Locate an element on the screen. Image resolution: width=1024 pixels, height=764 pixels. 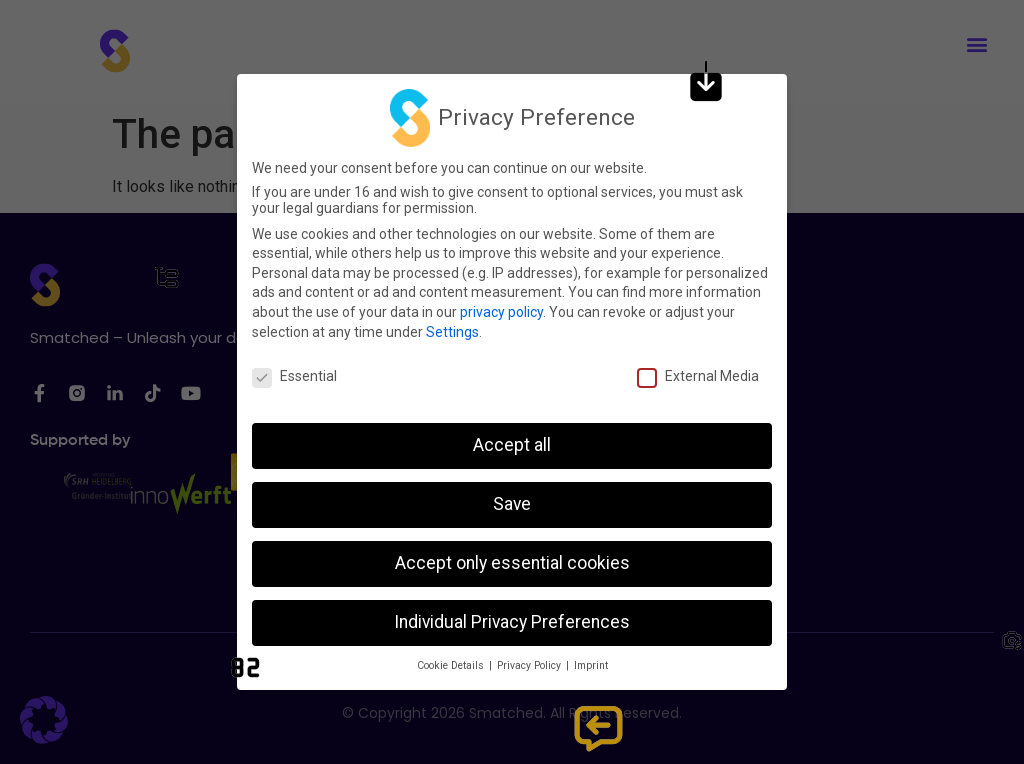
displays the number 82 as a label or badge is located at coordinates (245, 667).